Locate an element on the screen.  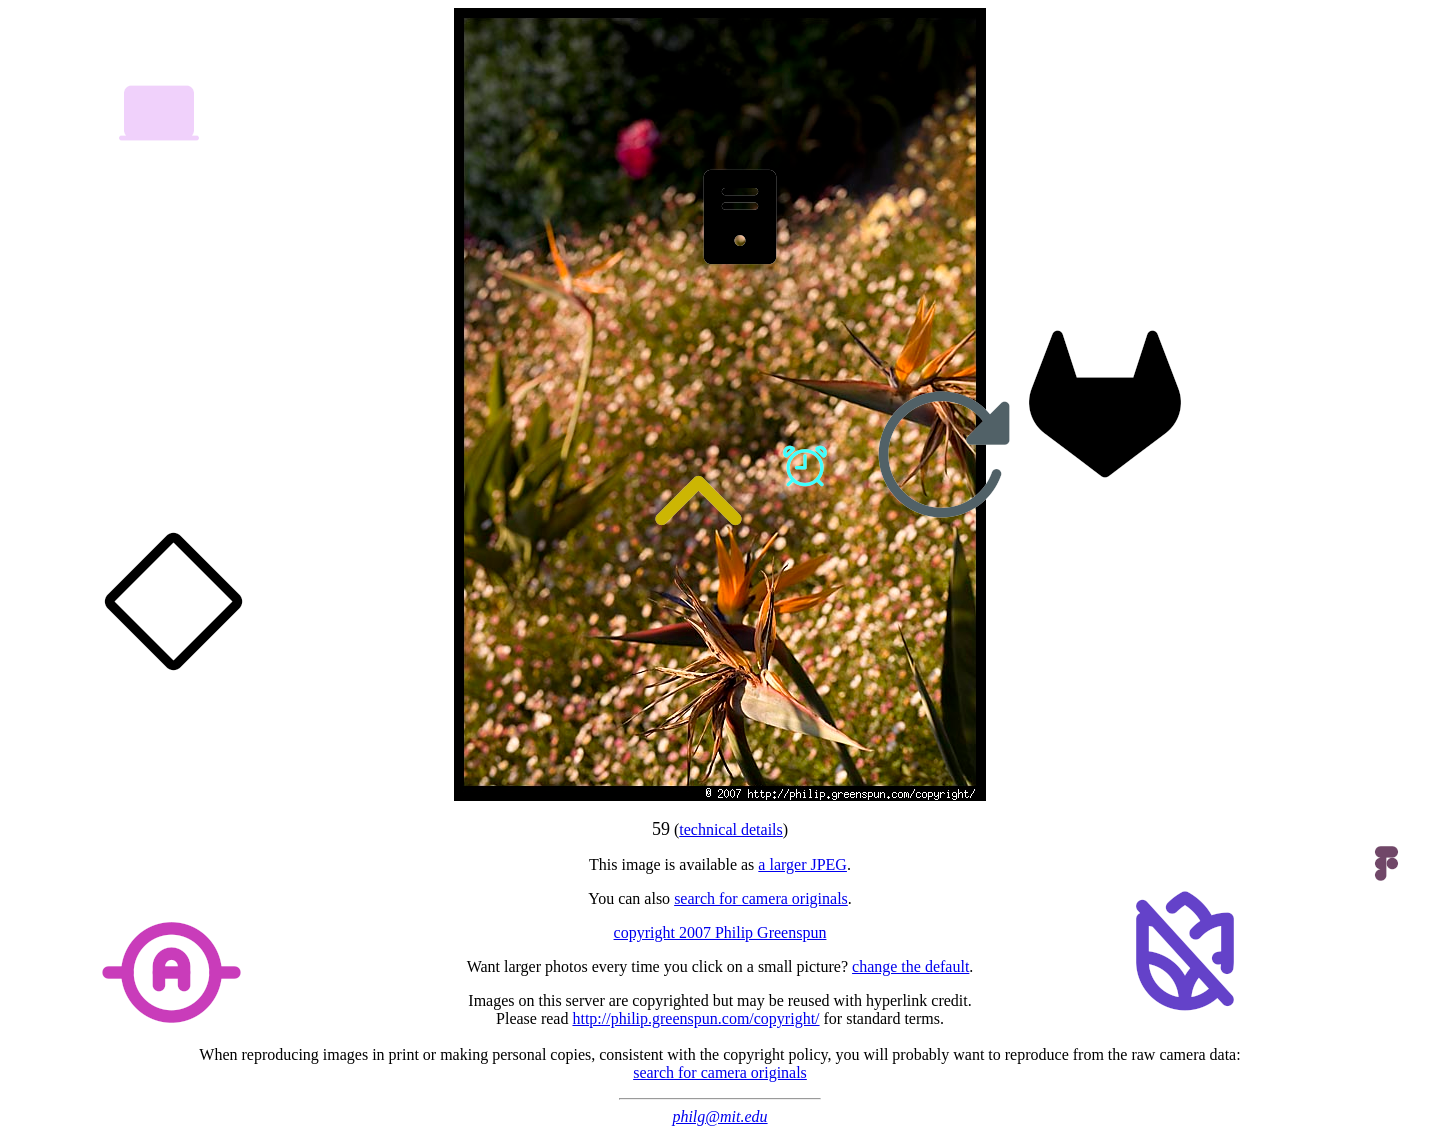
access server or desktop computer settings is located at coordinates (740, 217).